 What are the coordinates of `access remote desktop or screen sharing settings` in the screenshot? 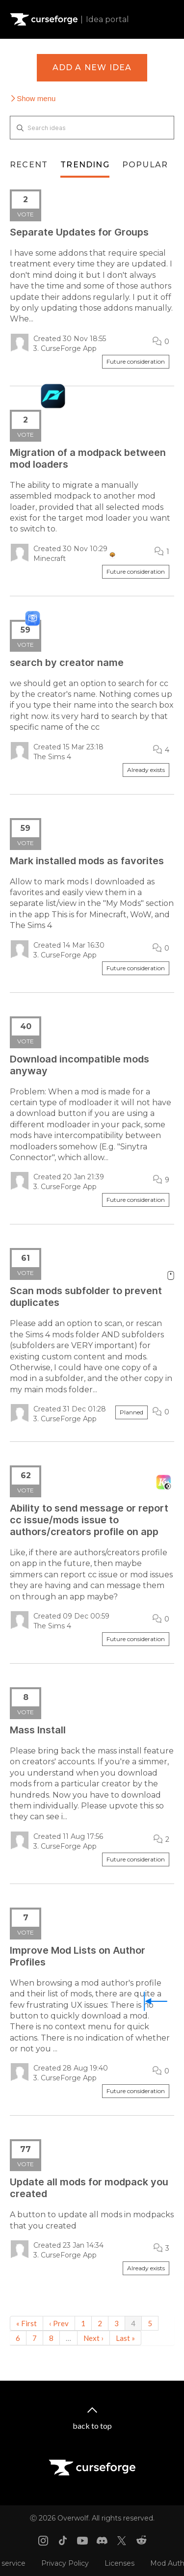 It's located at (32, 618).